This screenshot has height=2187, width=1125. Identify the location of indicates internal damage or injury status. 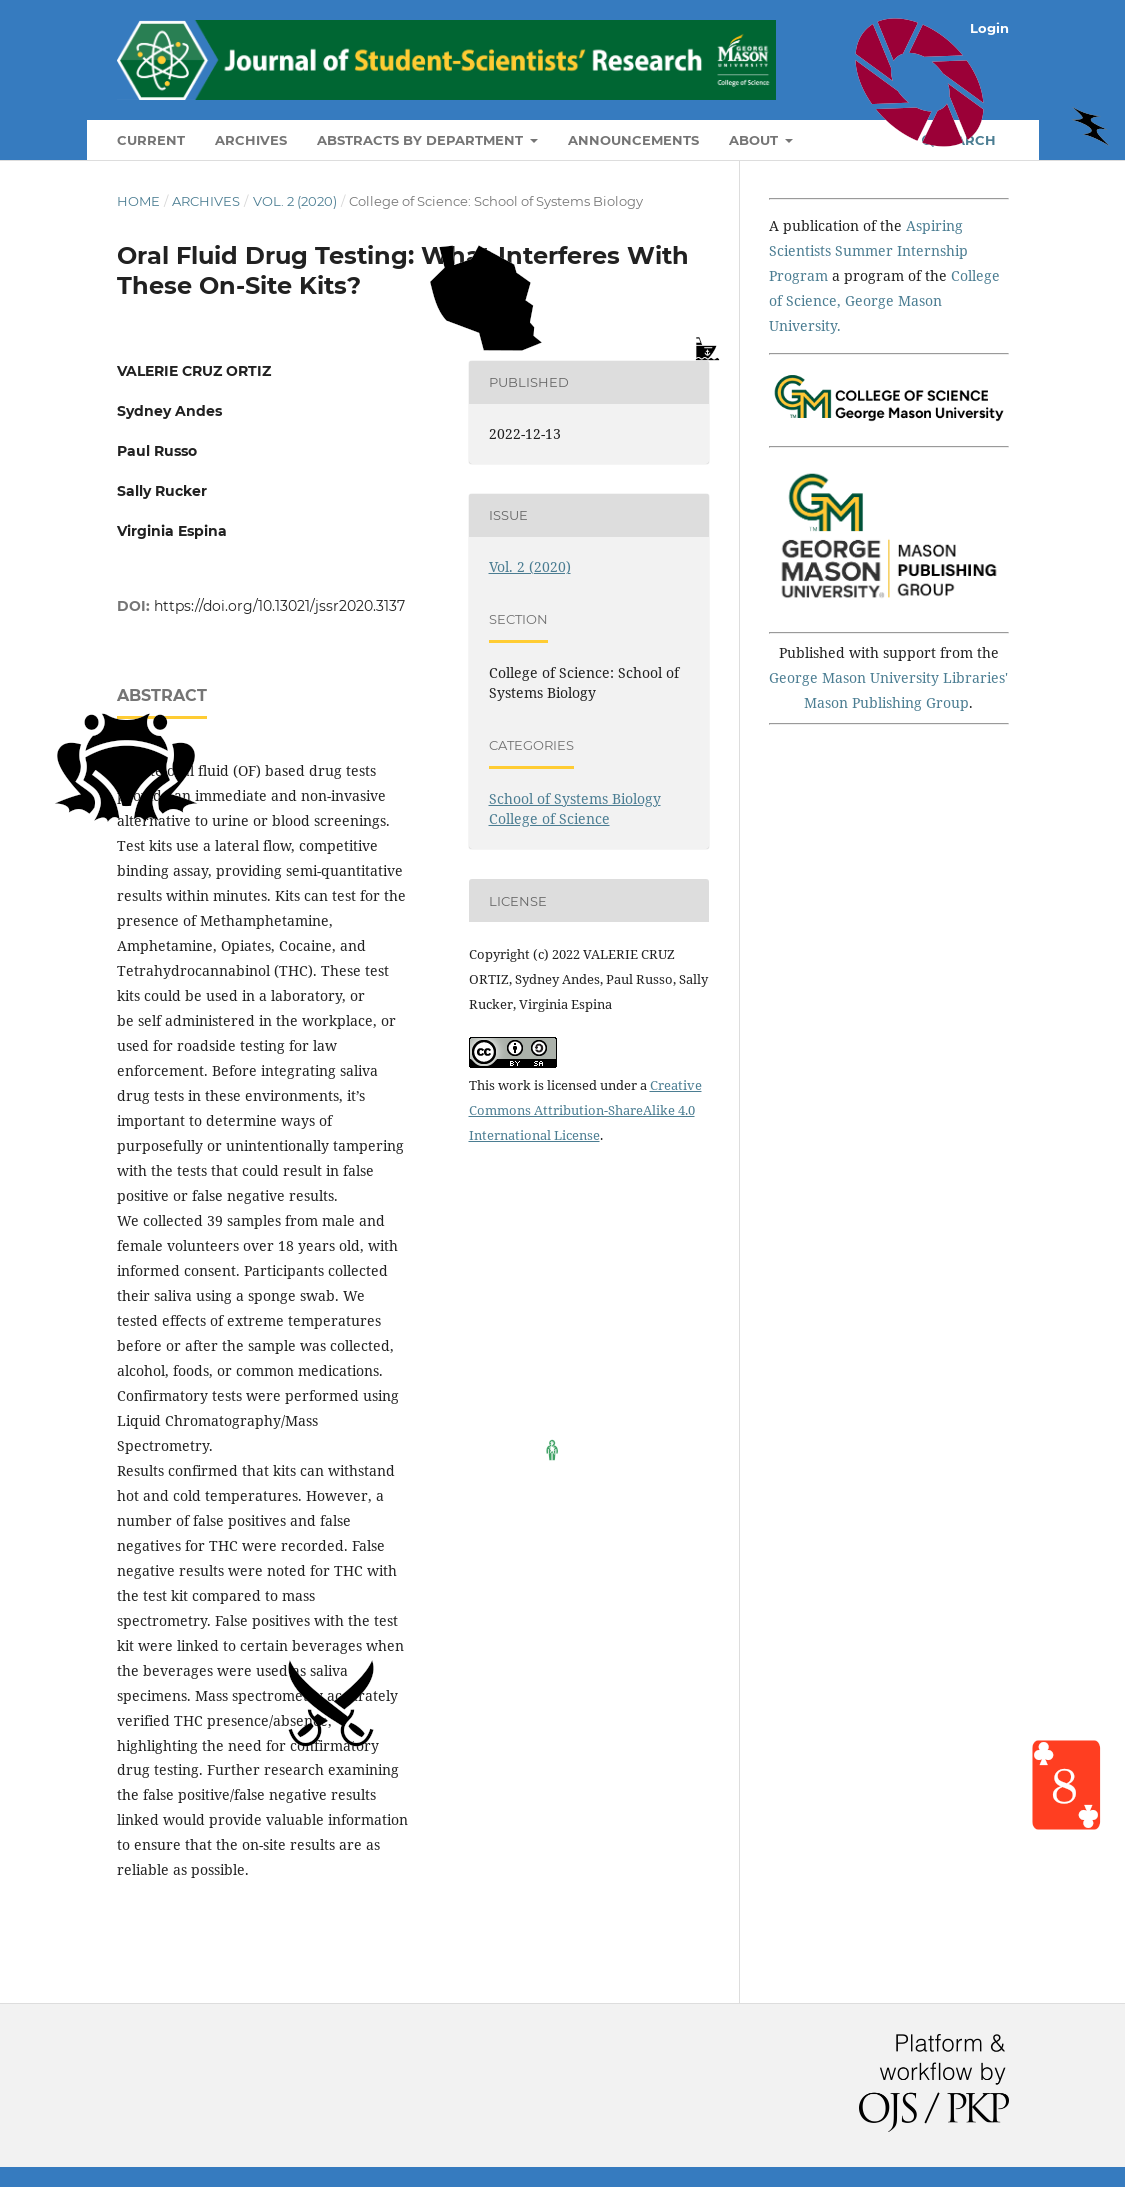
(552, 1450).